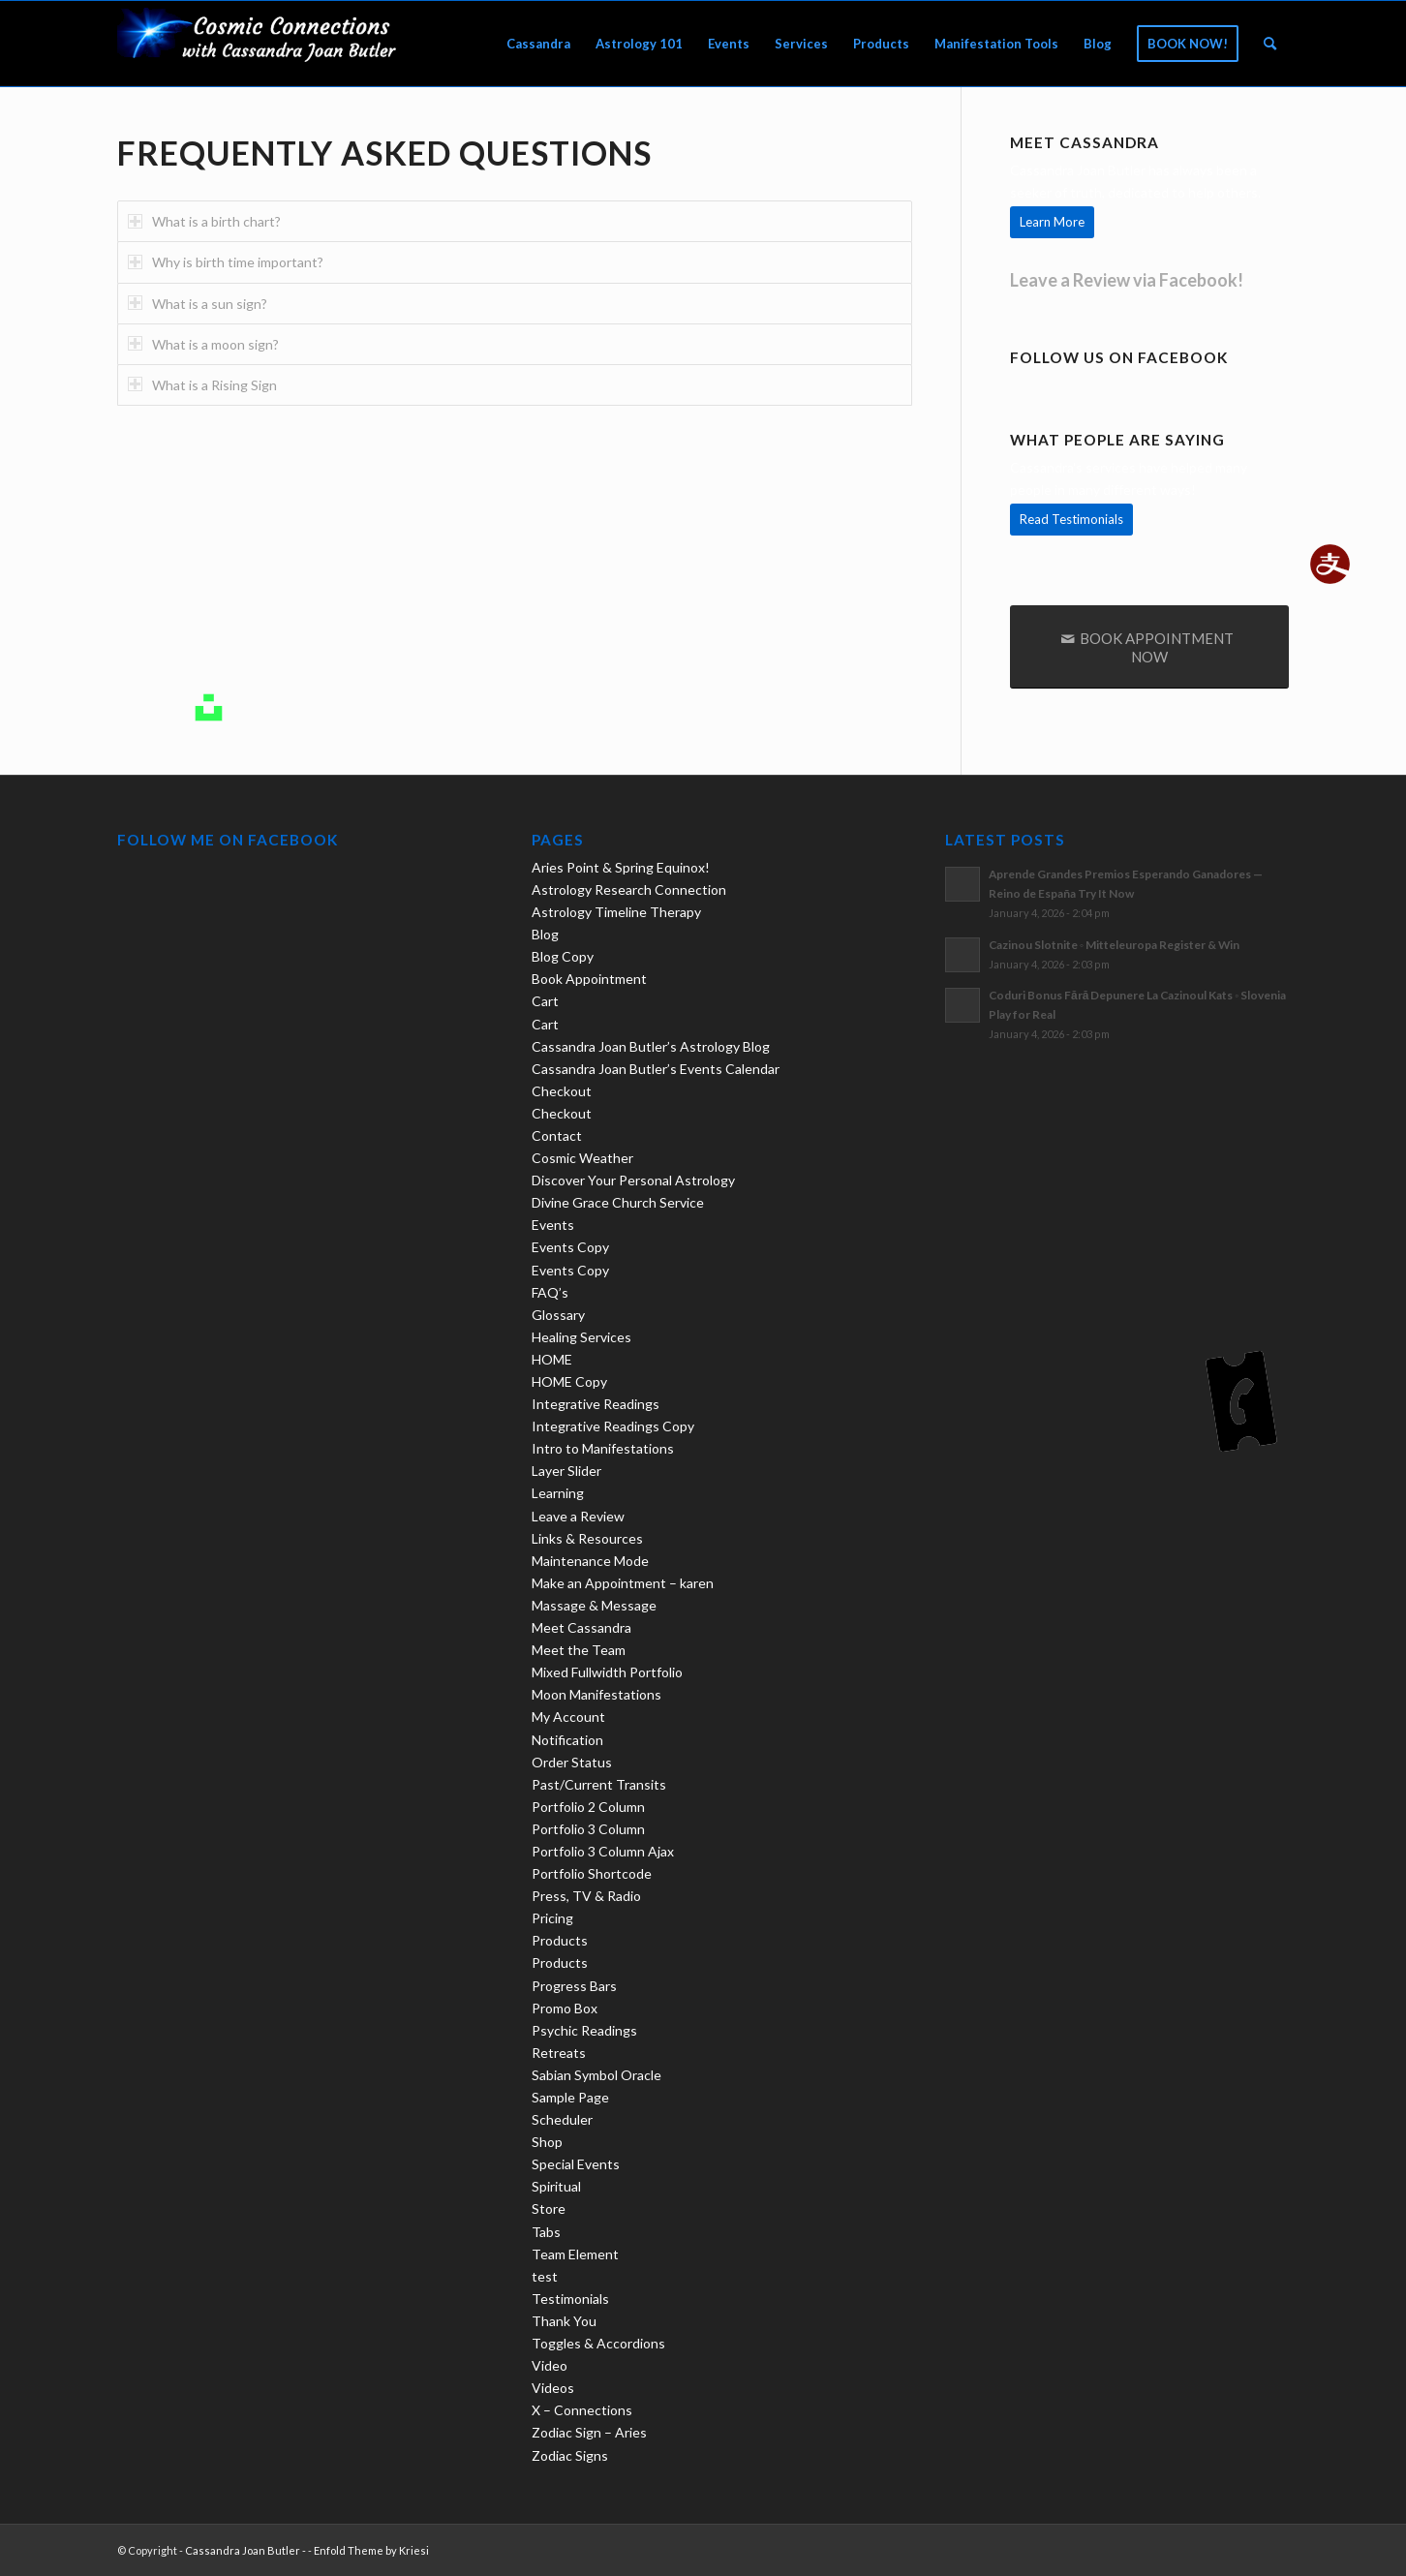  I want to click on pay with alipay, so click(1330, 564).